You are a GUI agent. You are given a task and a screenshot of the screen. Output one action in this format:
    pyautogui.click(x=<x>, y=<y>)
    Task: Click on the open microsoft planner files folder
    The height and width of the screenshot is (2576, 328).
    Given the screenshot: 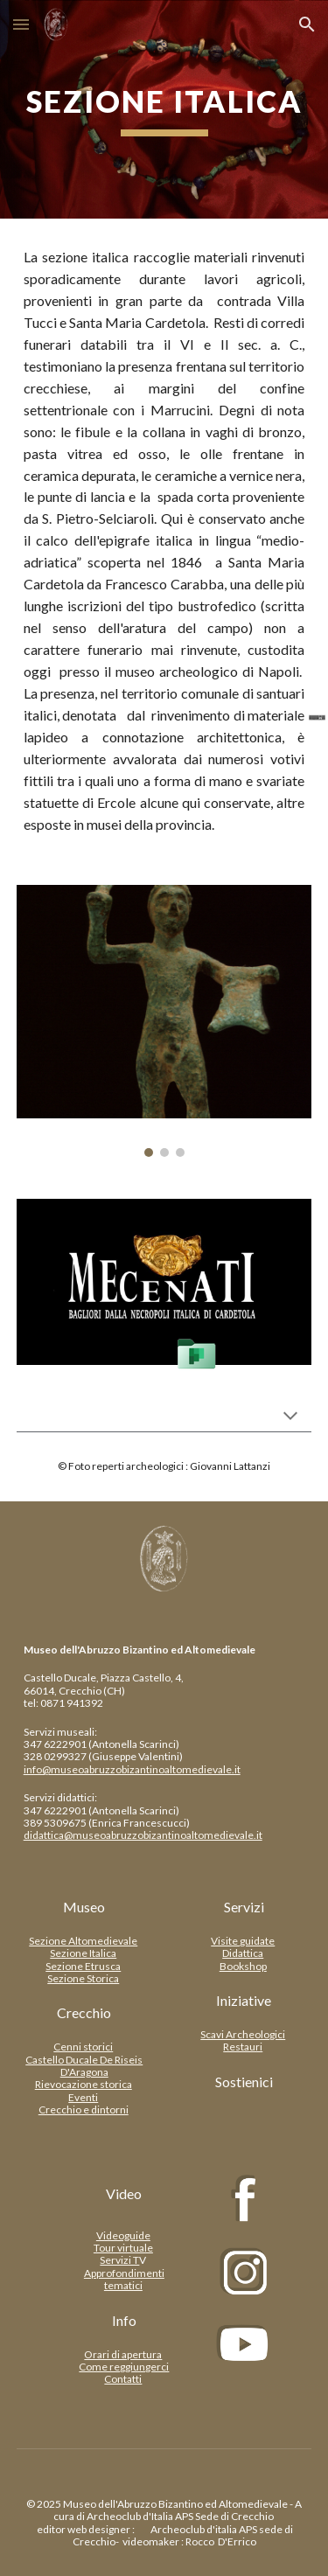 What is the action you would take?
    pyautogui.click(x=196, y=1354)
    